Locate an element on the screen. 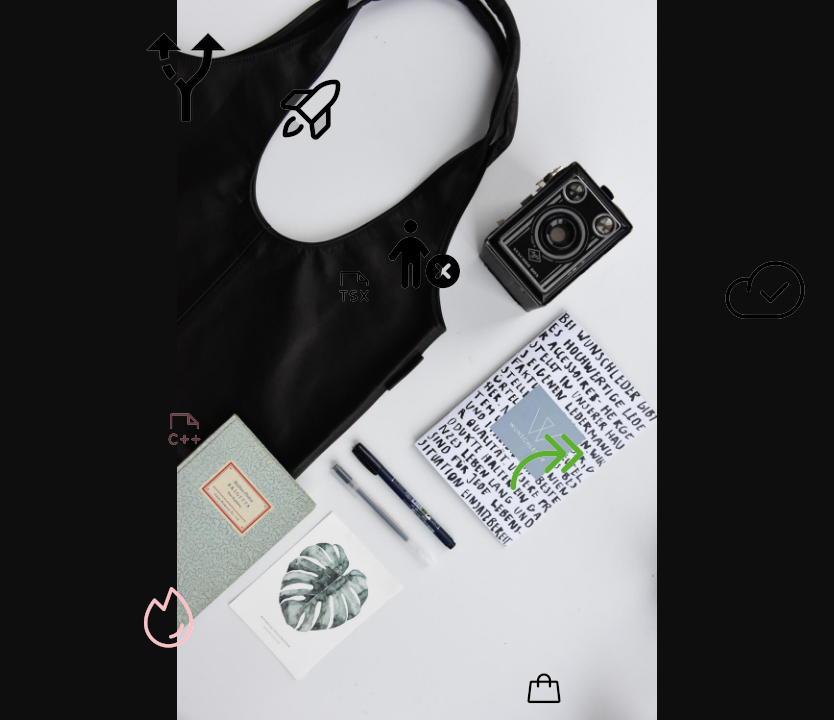  view your shopping bag is located at coordinates (544, 690).